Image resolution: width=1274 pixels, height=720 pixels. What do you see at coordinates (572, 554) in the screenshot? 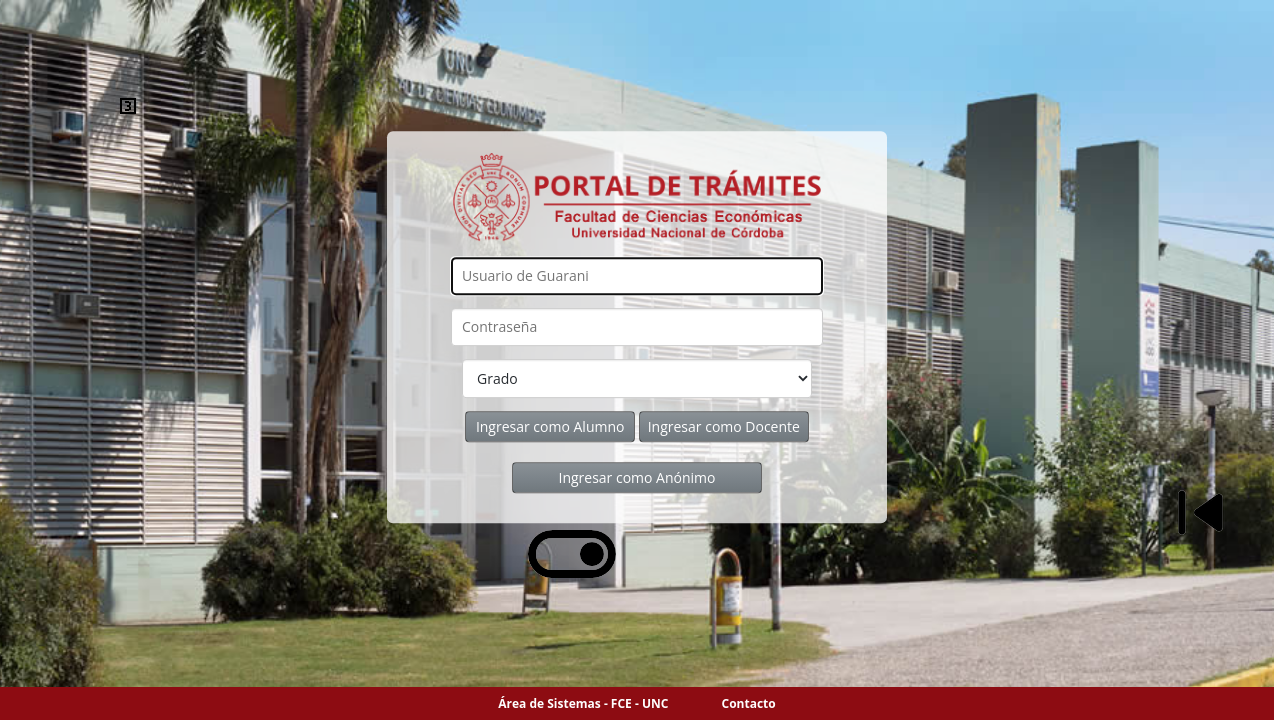
I see `toggle switch in the on/enabled state` at bounding box center [572, 554].